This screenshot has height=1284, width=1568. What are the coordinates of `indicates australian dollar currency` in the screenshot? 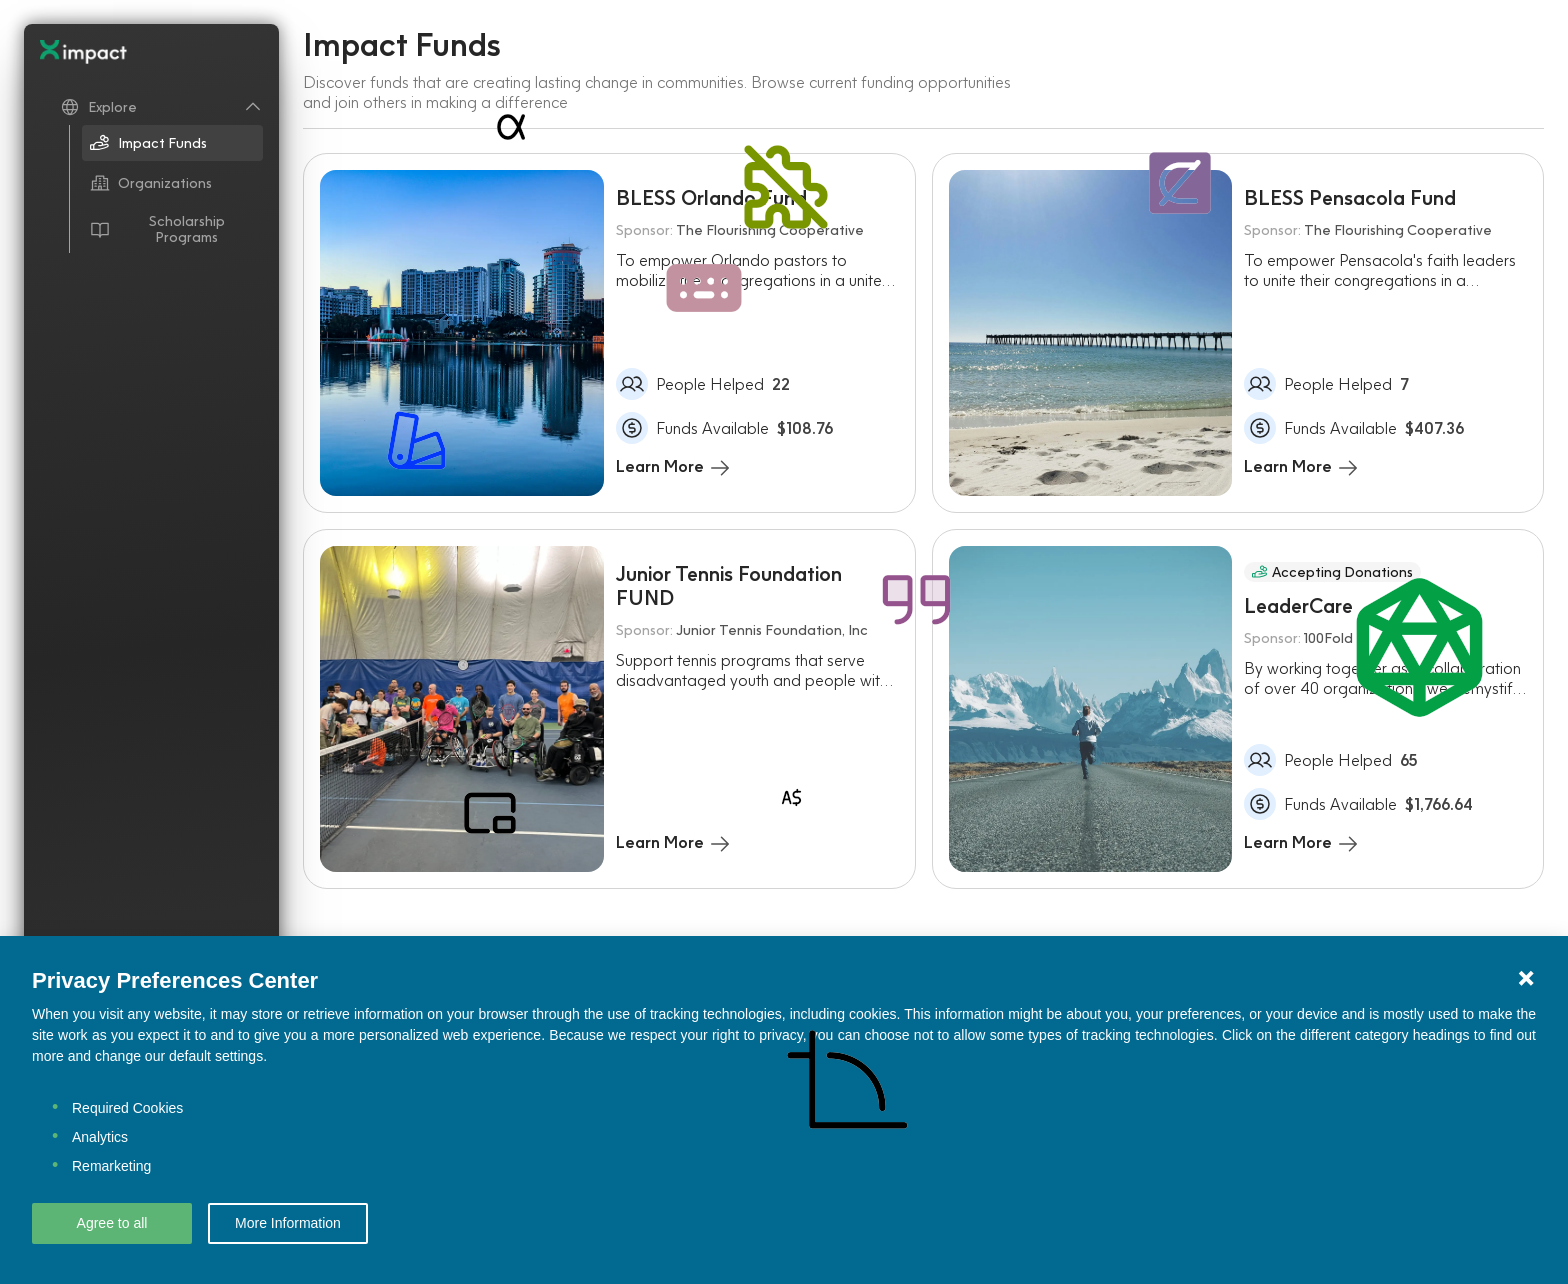 It's located at (791, 797).